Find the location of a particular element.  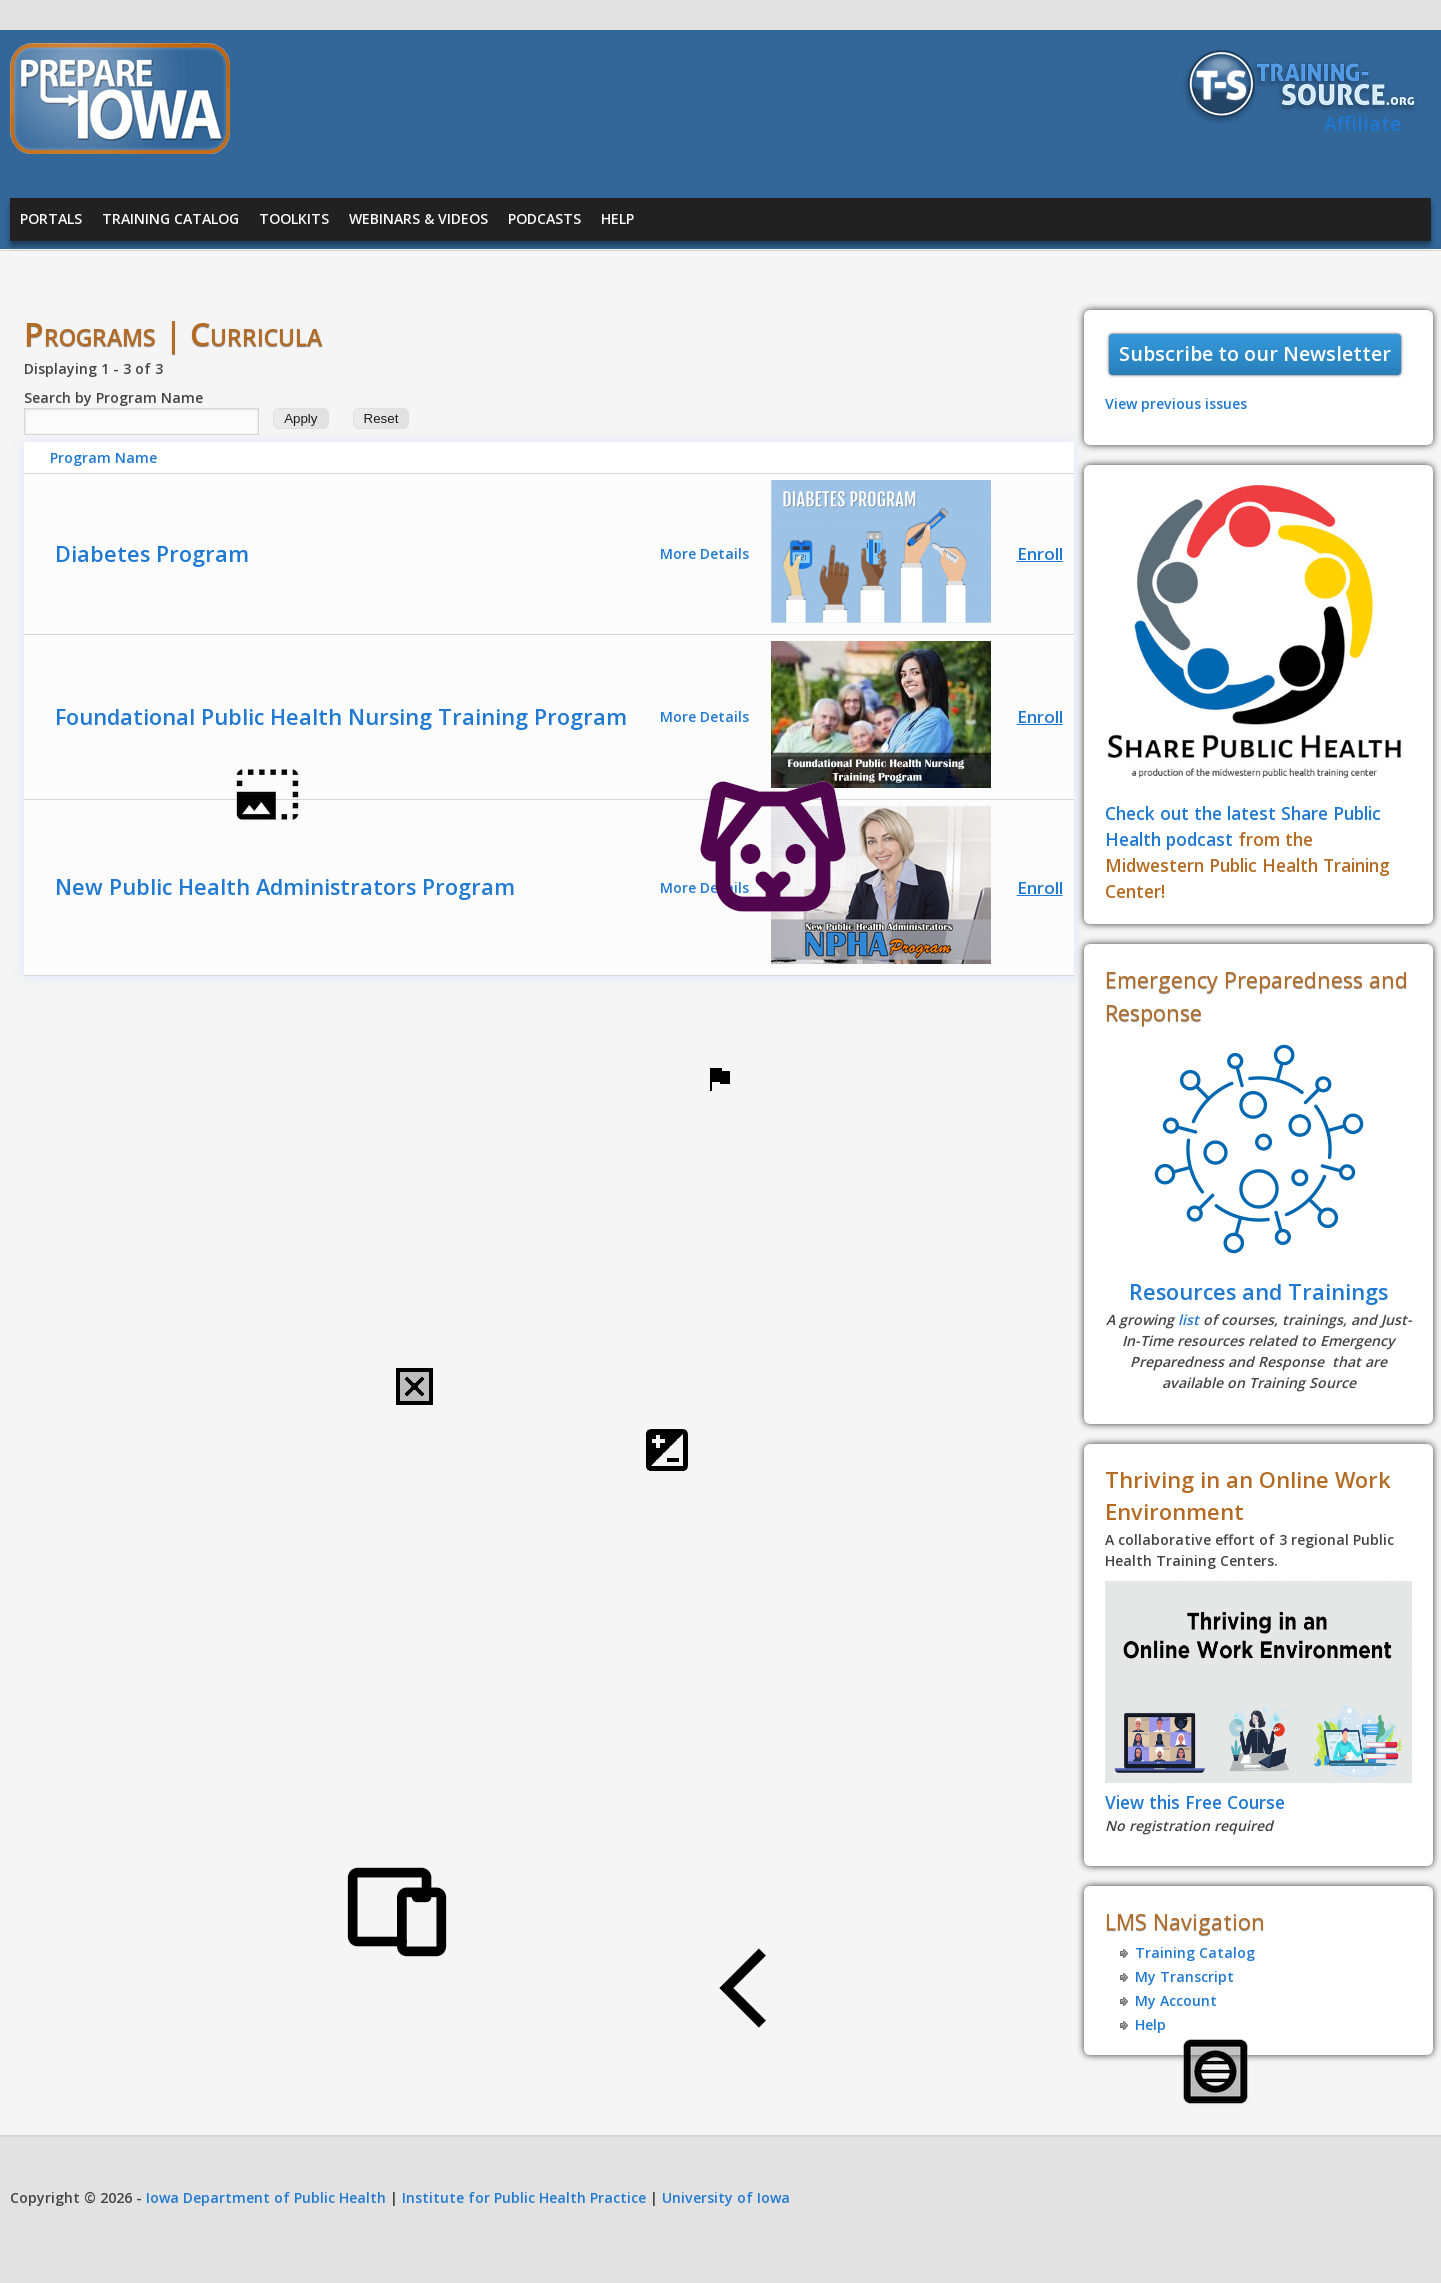

access heating, ventilation, and air conditioning controls is located at coordinates (1215, 2071).